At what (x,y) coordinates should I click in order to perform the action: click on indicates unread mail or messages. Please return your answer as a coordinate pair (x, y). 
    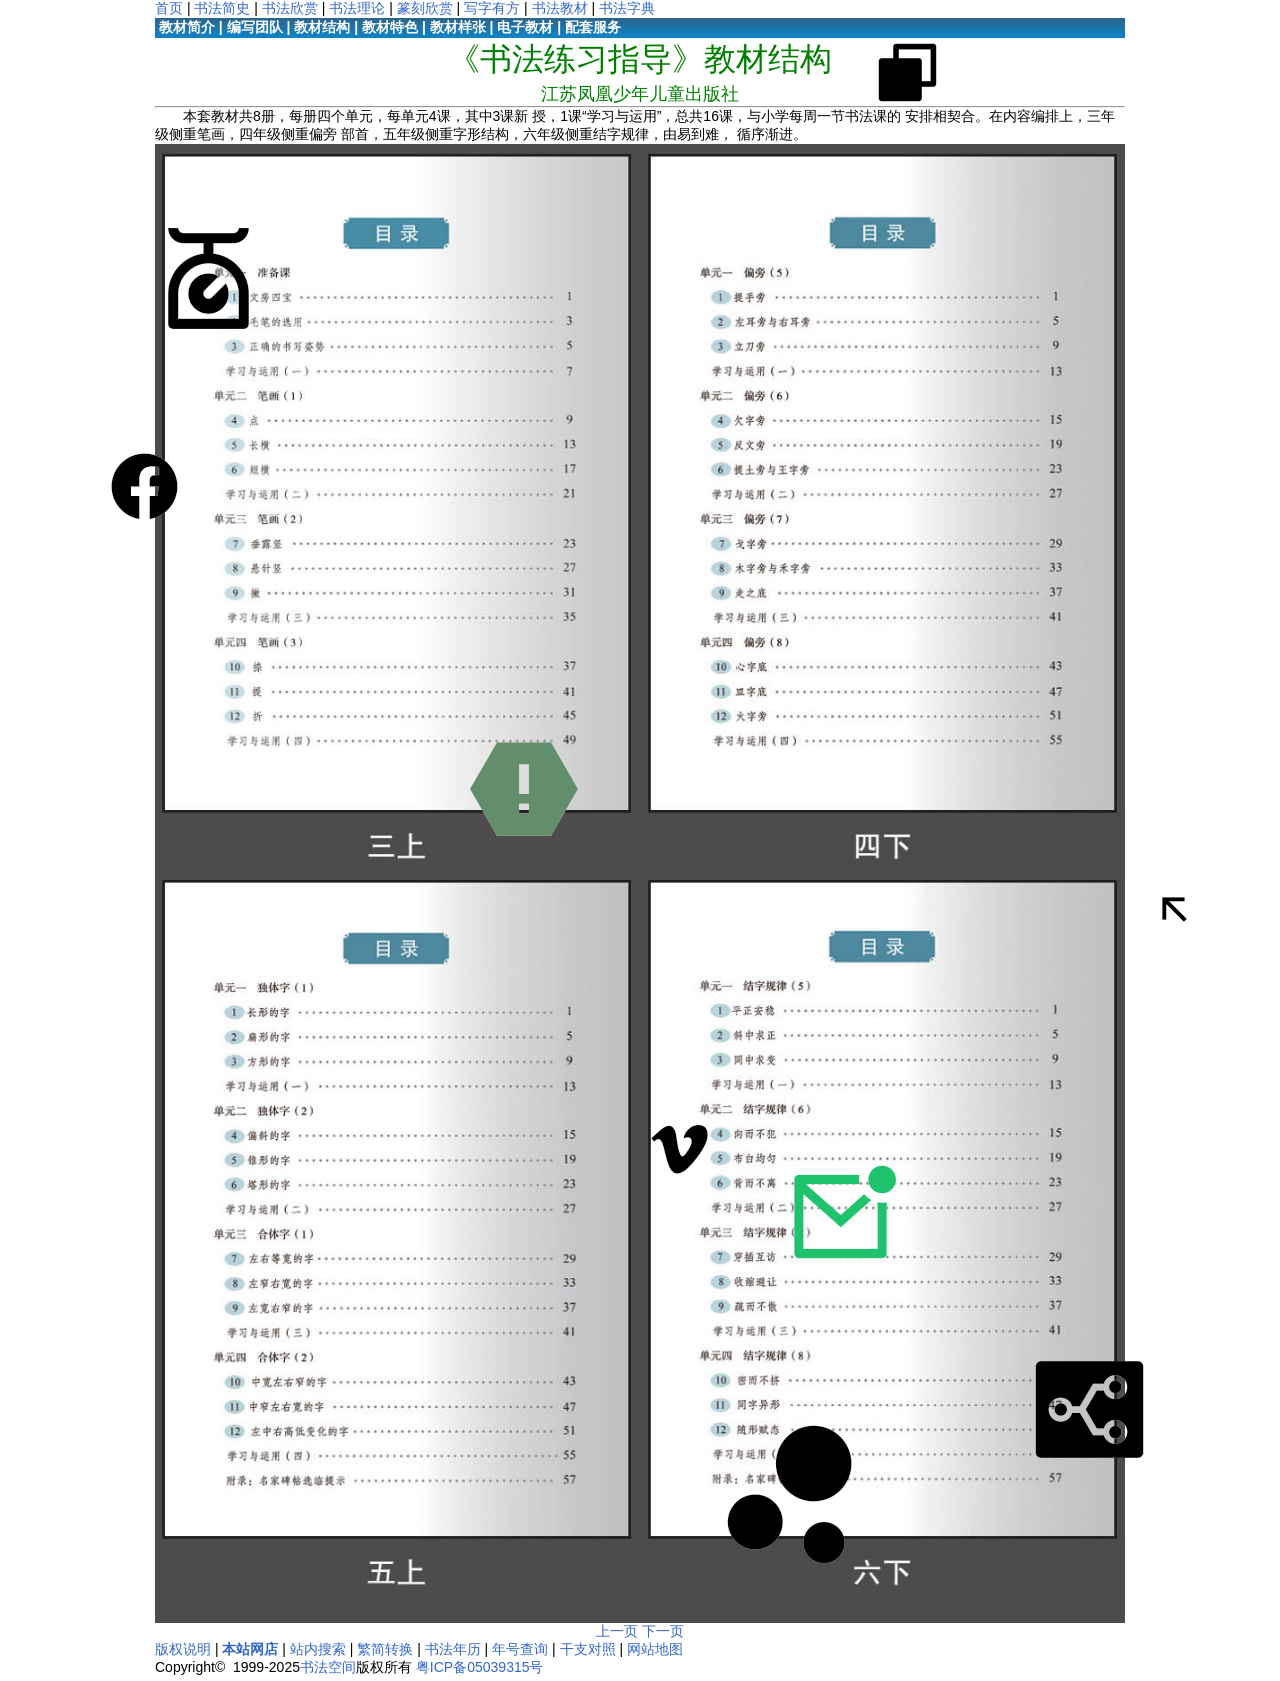
    Looking at the image, I should click on (840, 1216).